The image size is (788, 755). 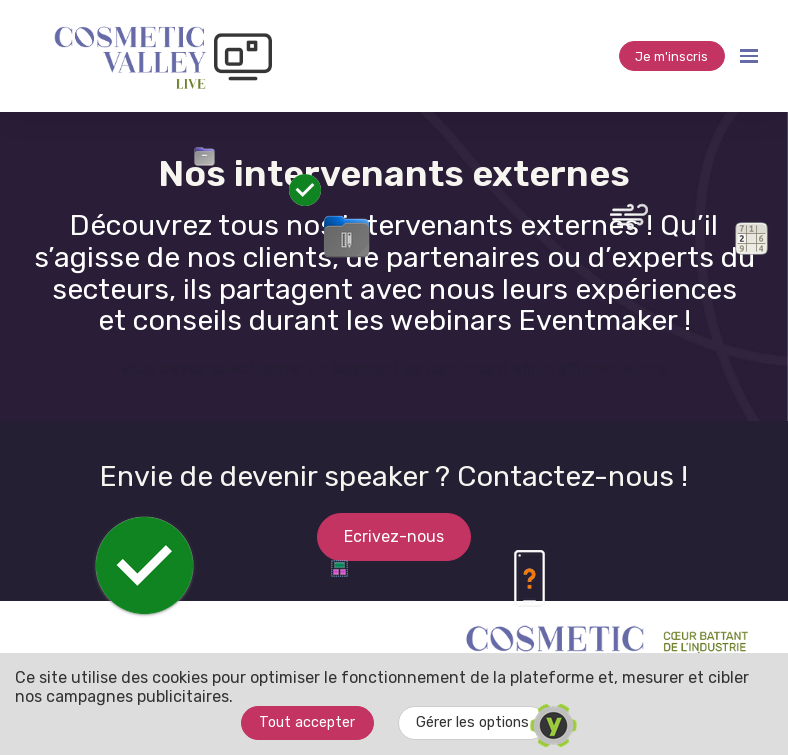 What do you see at coordinates (529, 578) in the screenshot?
I see `indicates smartphone is disconnected or unpaired` at bounding box center [529, 578].